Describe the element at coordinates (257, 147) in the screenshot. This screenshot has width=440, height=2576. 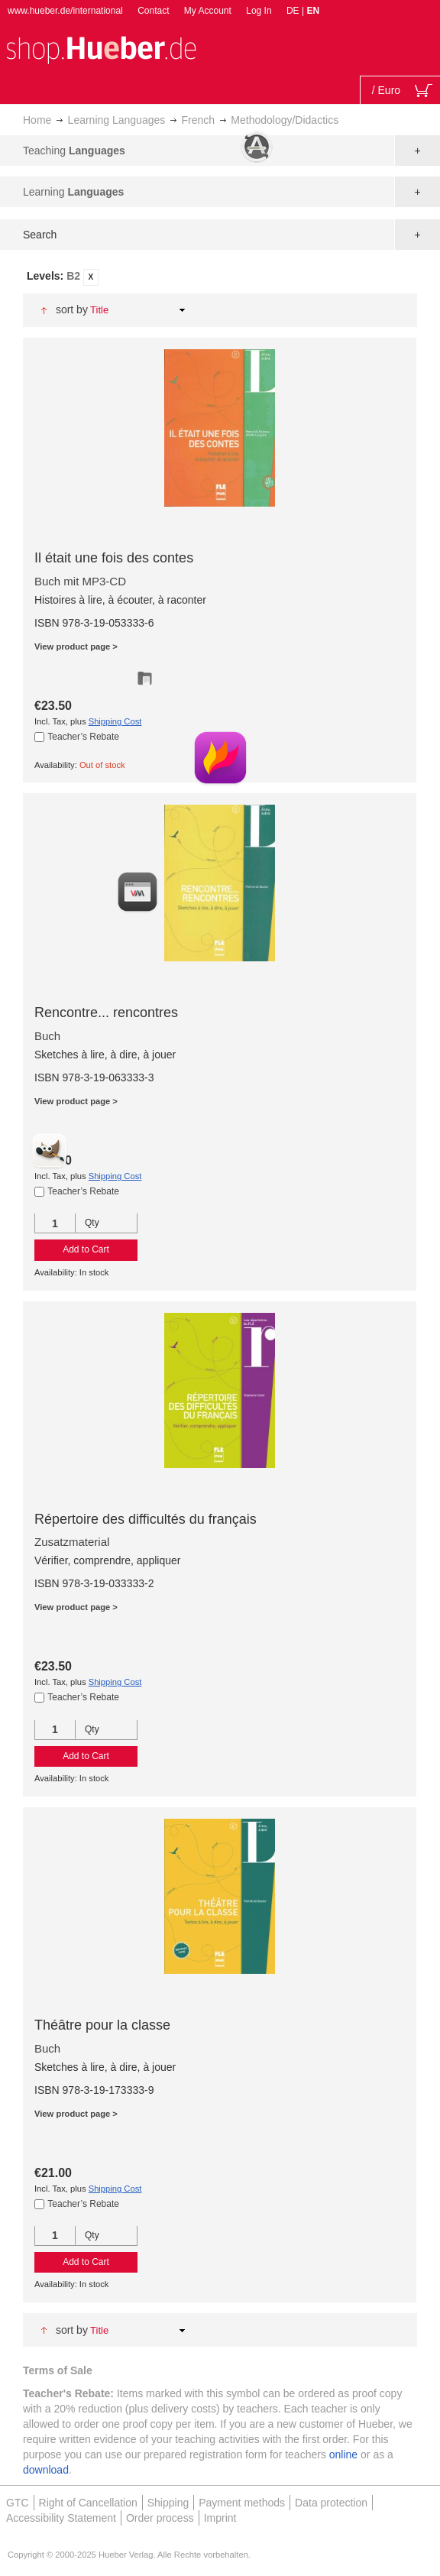
I see `open the software update manager` at that location.